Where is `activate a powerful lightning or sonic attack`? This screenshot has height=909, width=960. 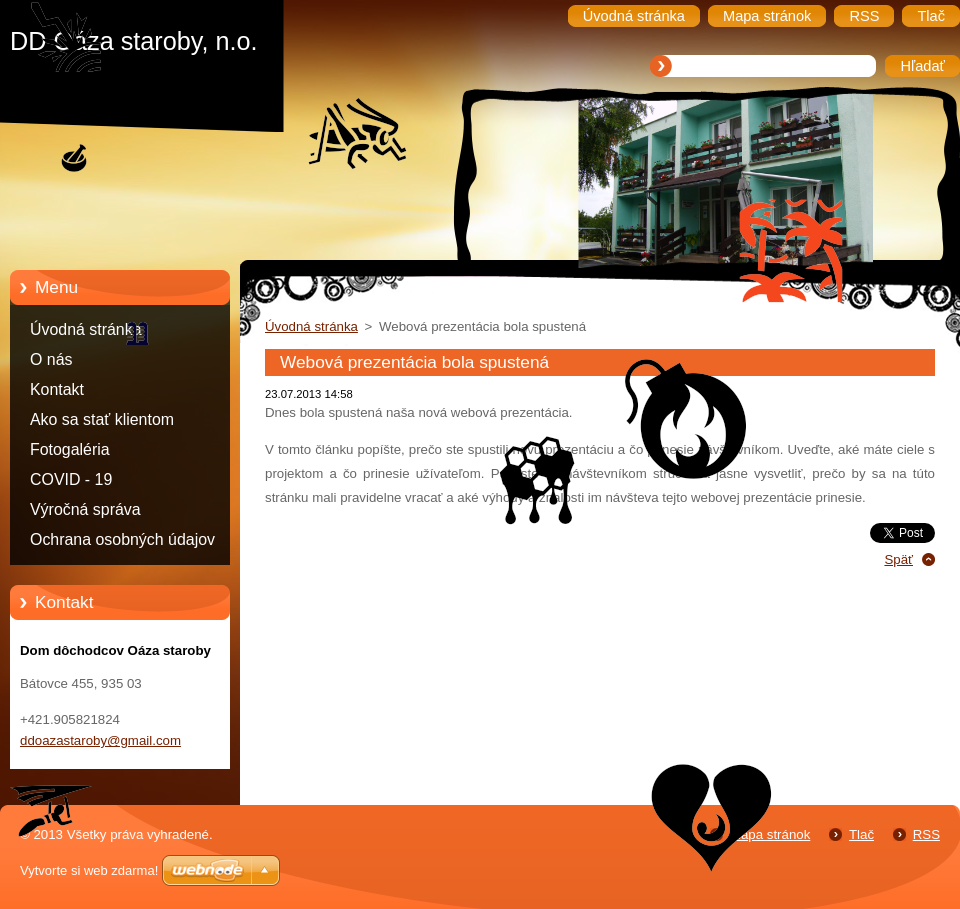 activate a powerful lightning or sonic attack is located at coordinates (66, 37).